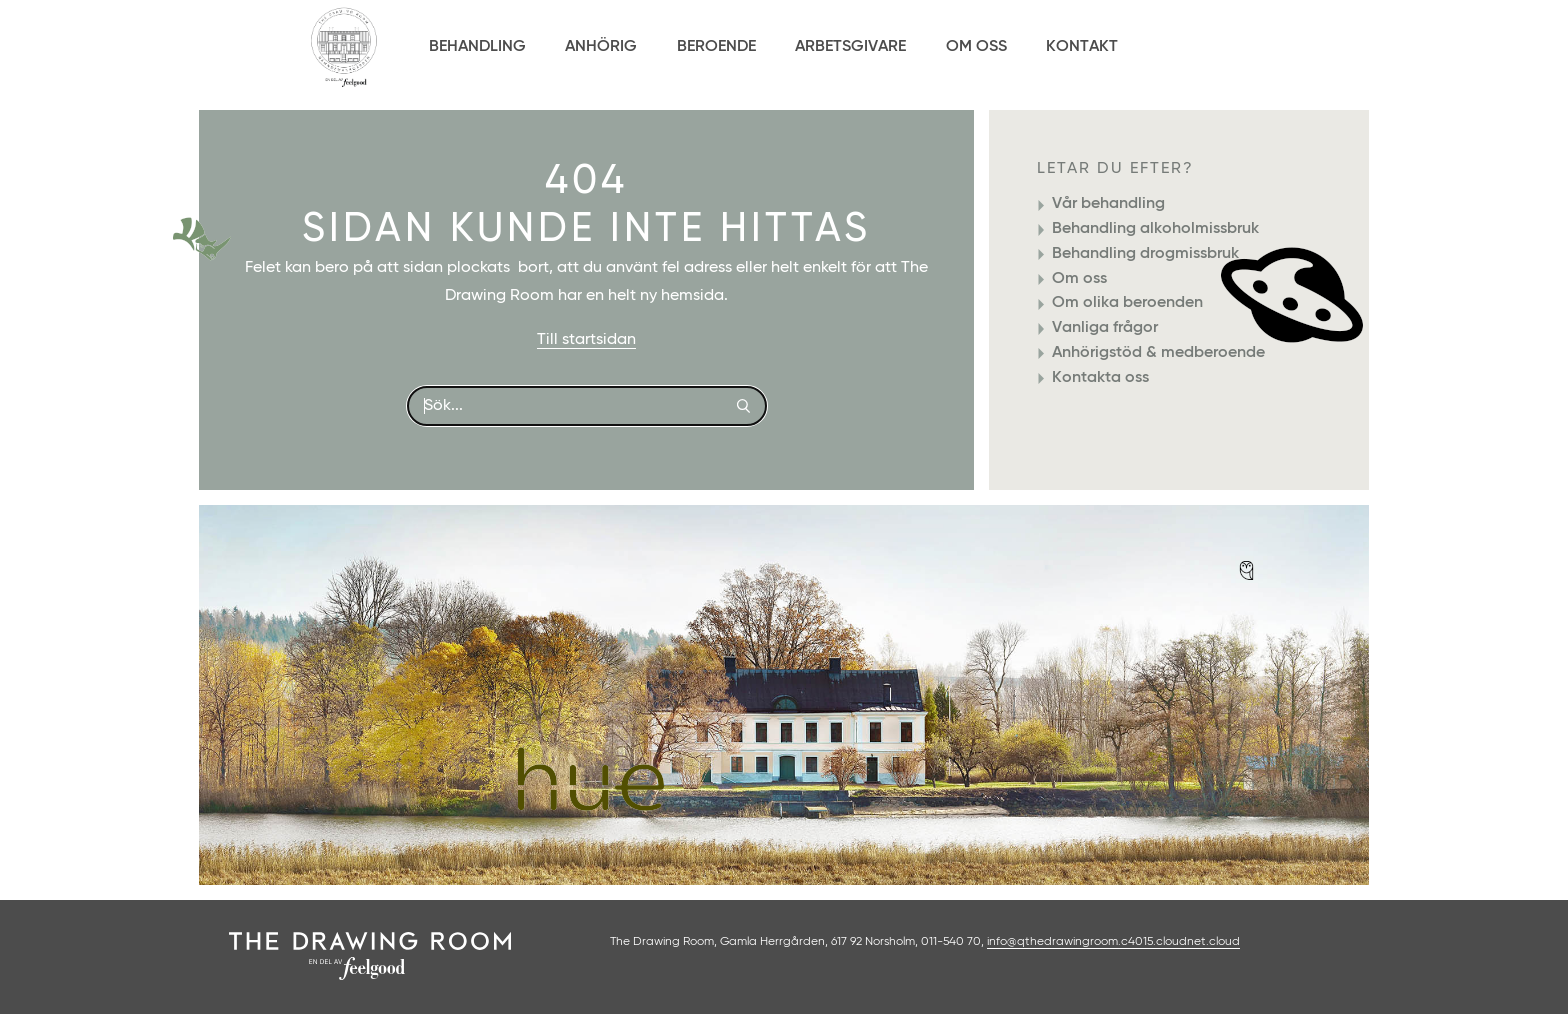 Image resolution: width=1568 pixels, height=1014 pixels. Describe the element at coordinates (202, 239) in the screenshot. I see `open Rhinoceros 3D modeling software` at that location.